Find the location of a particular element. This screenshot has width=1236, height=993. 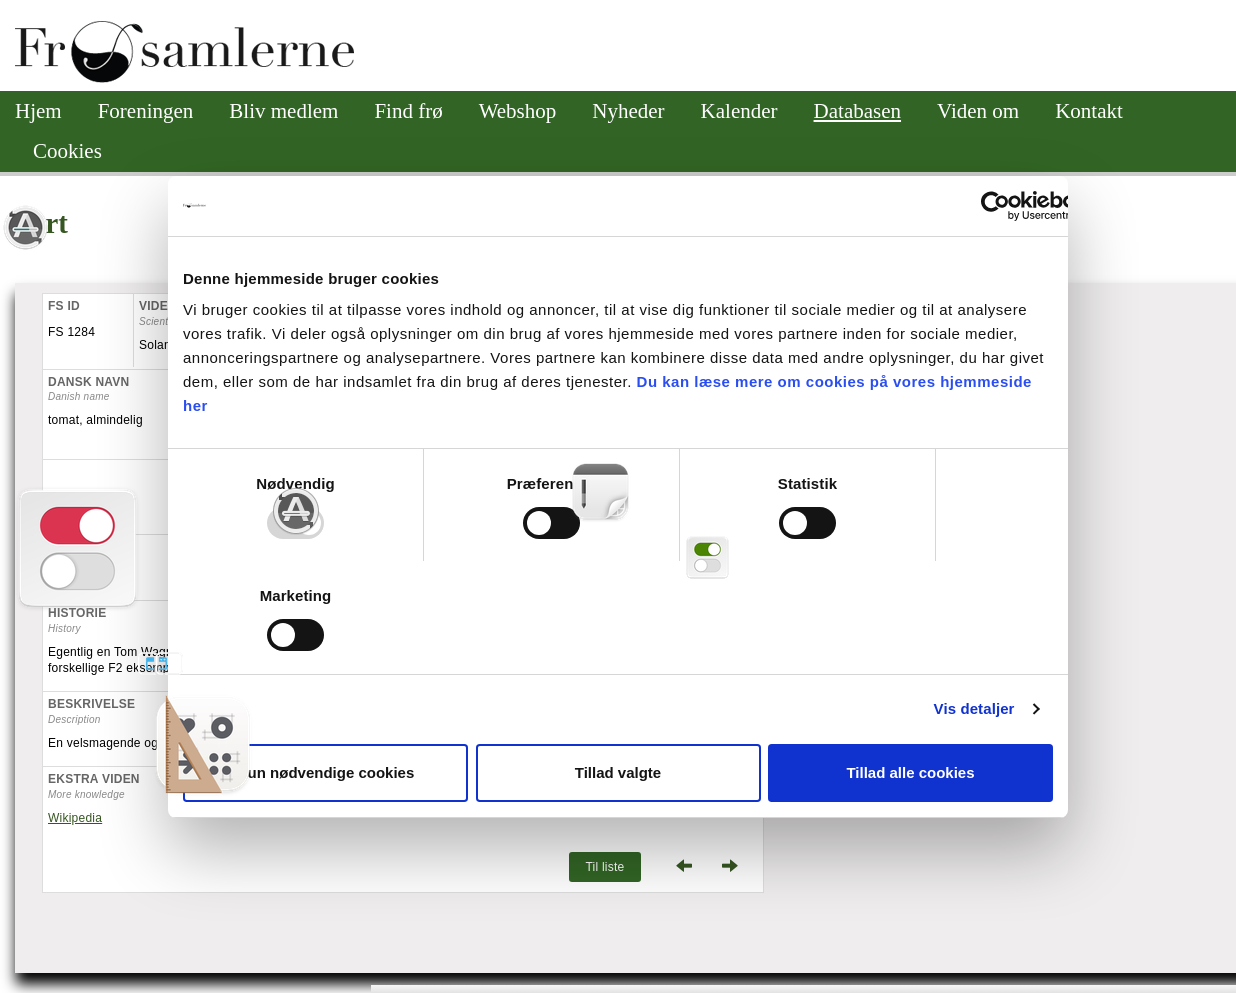

open the software update manager is located at coordinates (25, 227).